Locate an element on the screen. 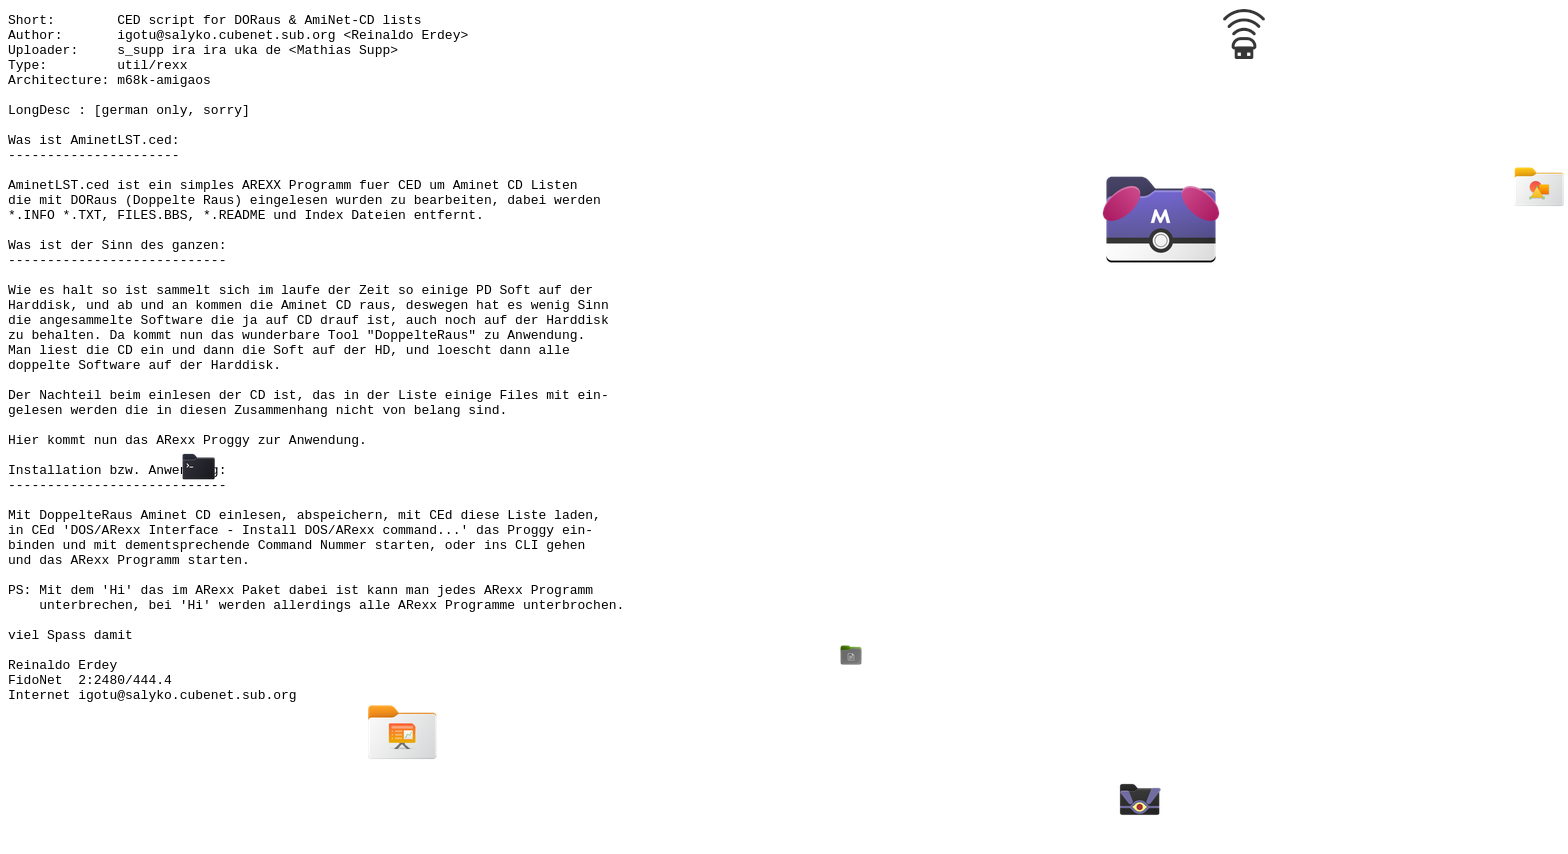 The width and height of the screenshot is (1568, 854). open your documents folder is located at coordinates (851, 655).